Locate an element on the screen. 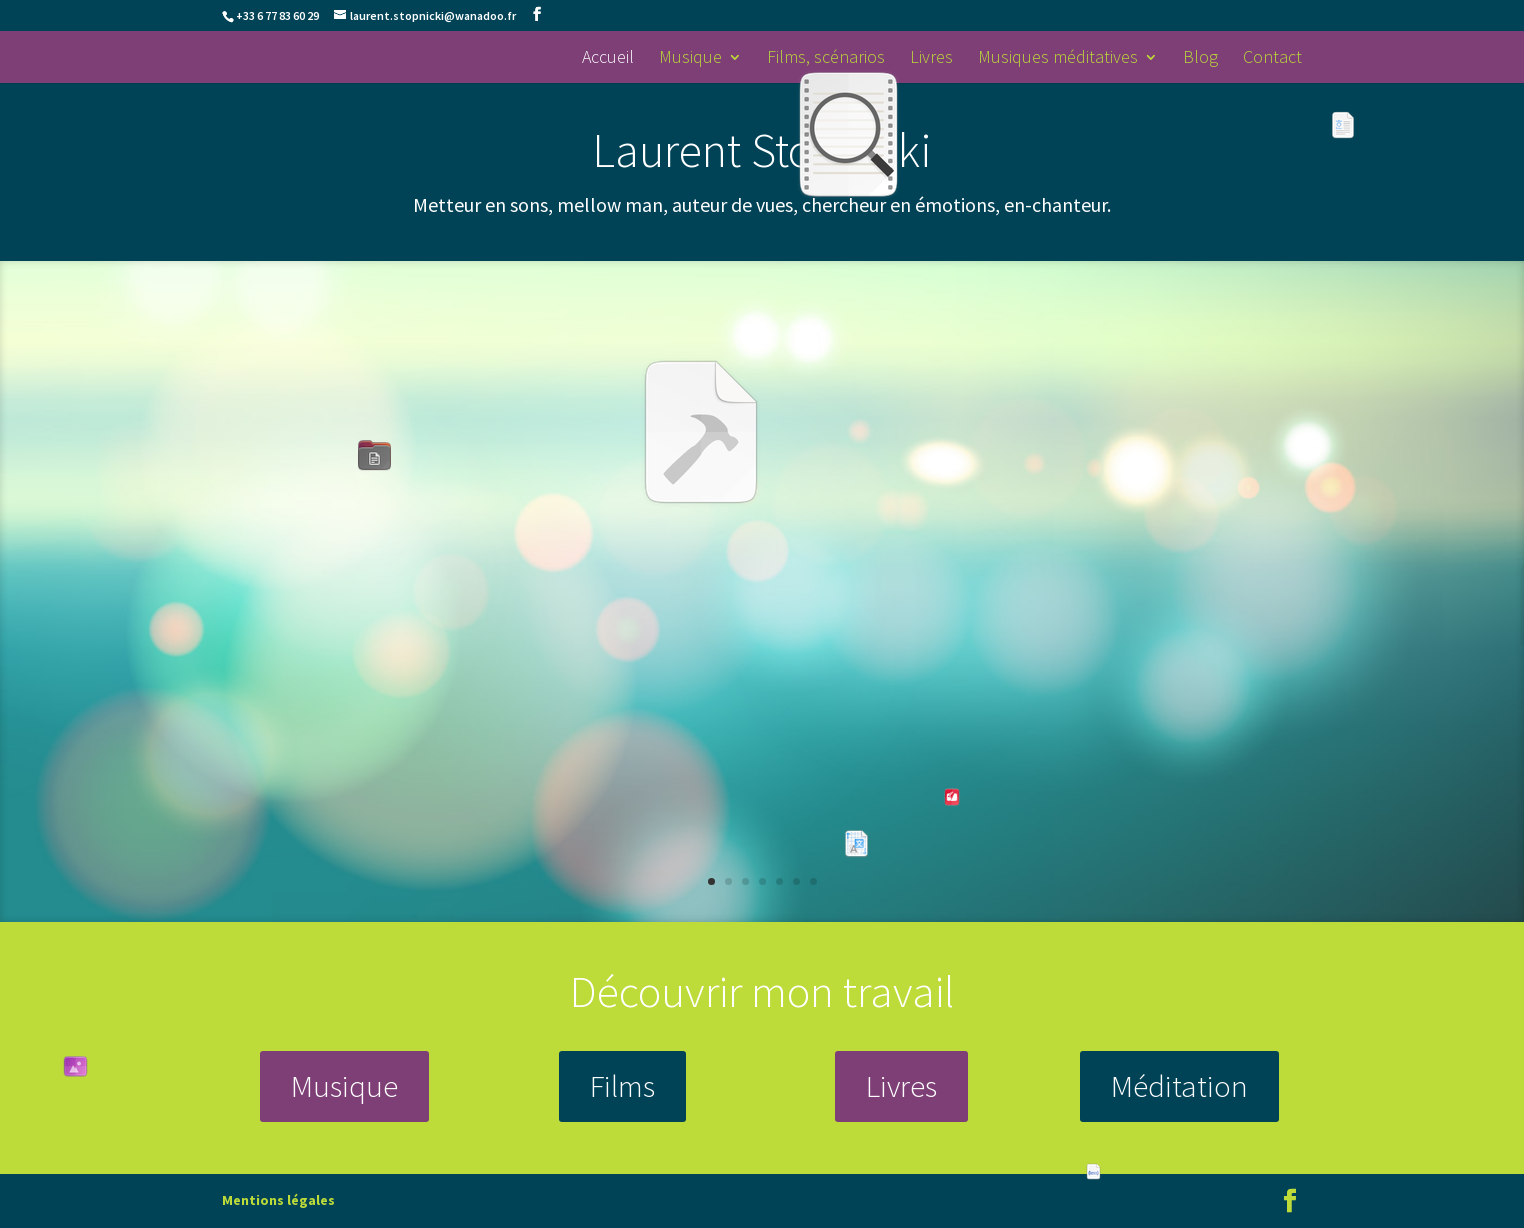 This screenshot has width=1524, height=1228. a LESS stylesheet file is located at coordinates (1093, 1171).